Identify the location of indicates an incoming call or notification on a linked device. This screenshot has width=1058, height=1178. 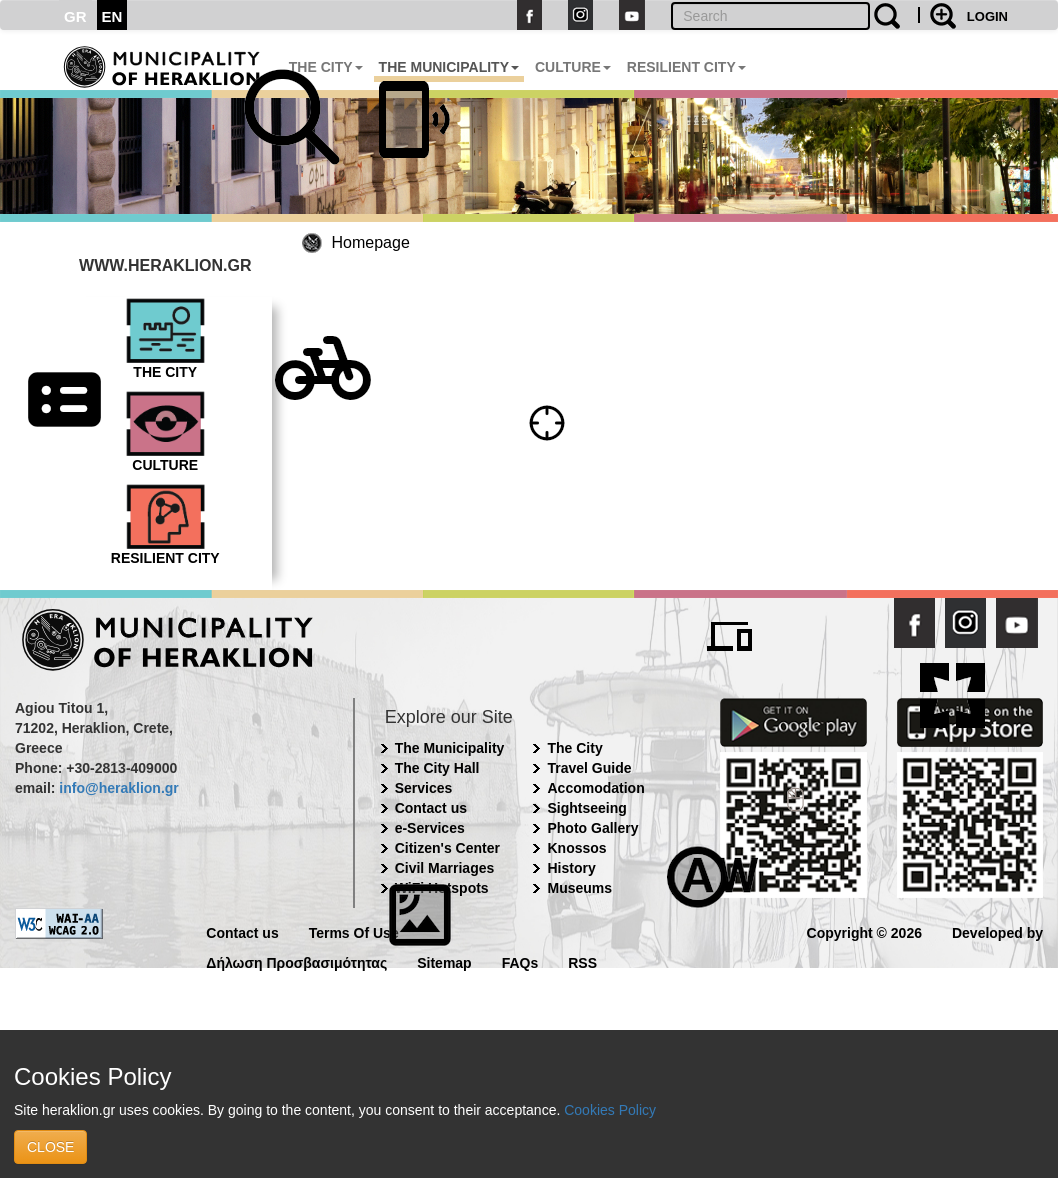
(414, 119).